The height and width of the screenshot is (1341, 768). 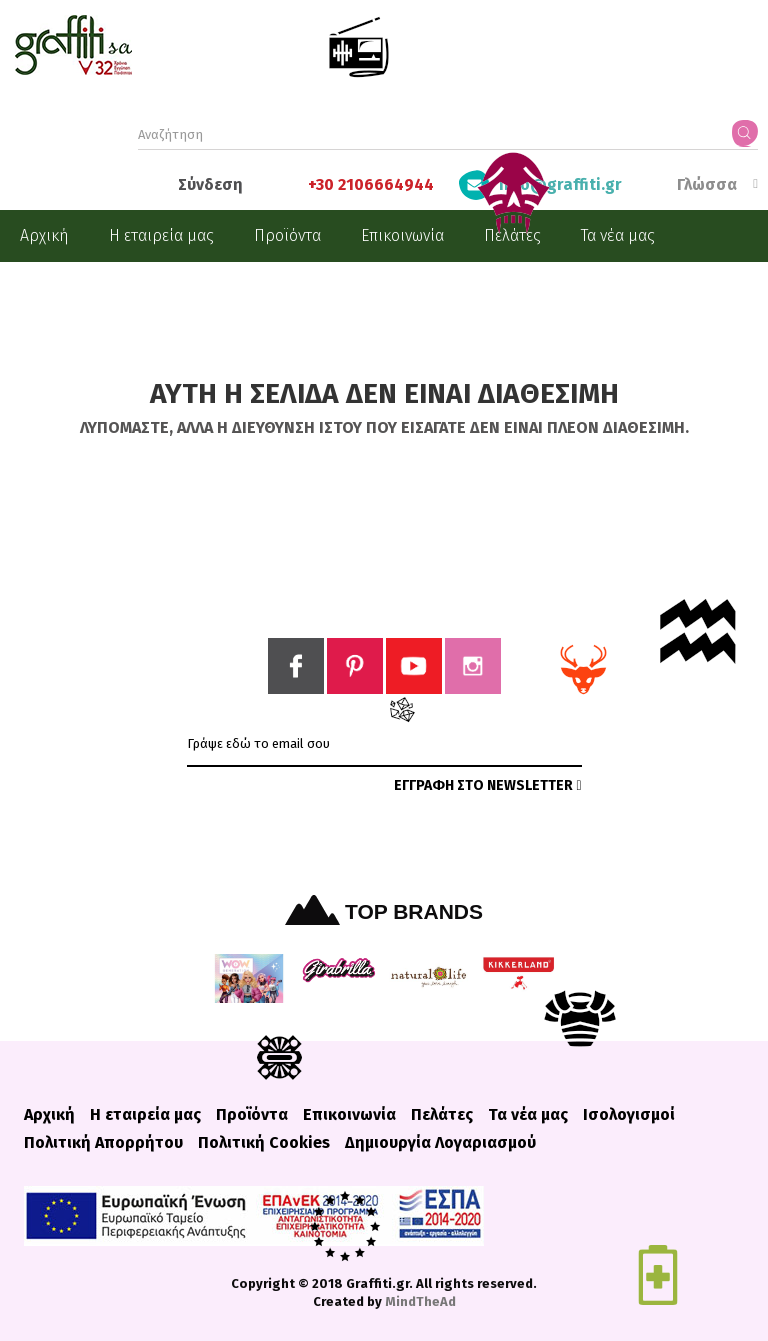 What do you see at coordinates (402, 709) in the screenshot?
I see `view your gem balance or currency` at bounding box center [402, 709].